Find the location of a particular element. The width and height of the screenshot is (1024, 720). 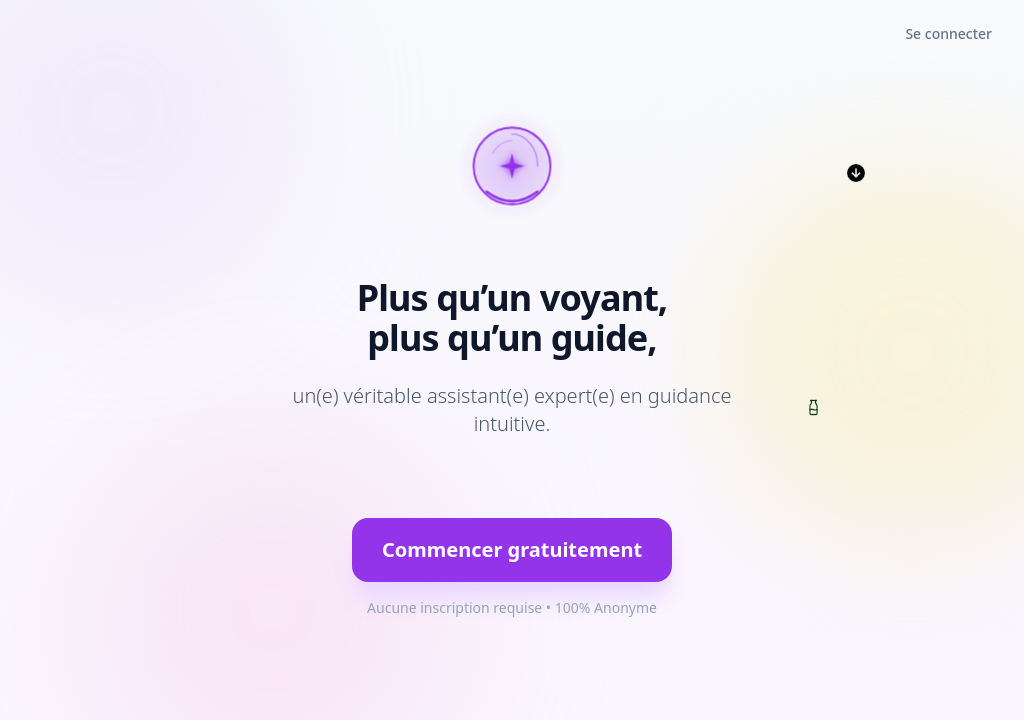

add milk to shopping list is located at coordinates (813, 407).